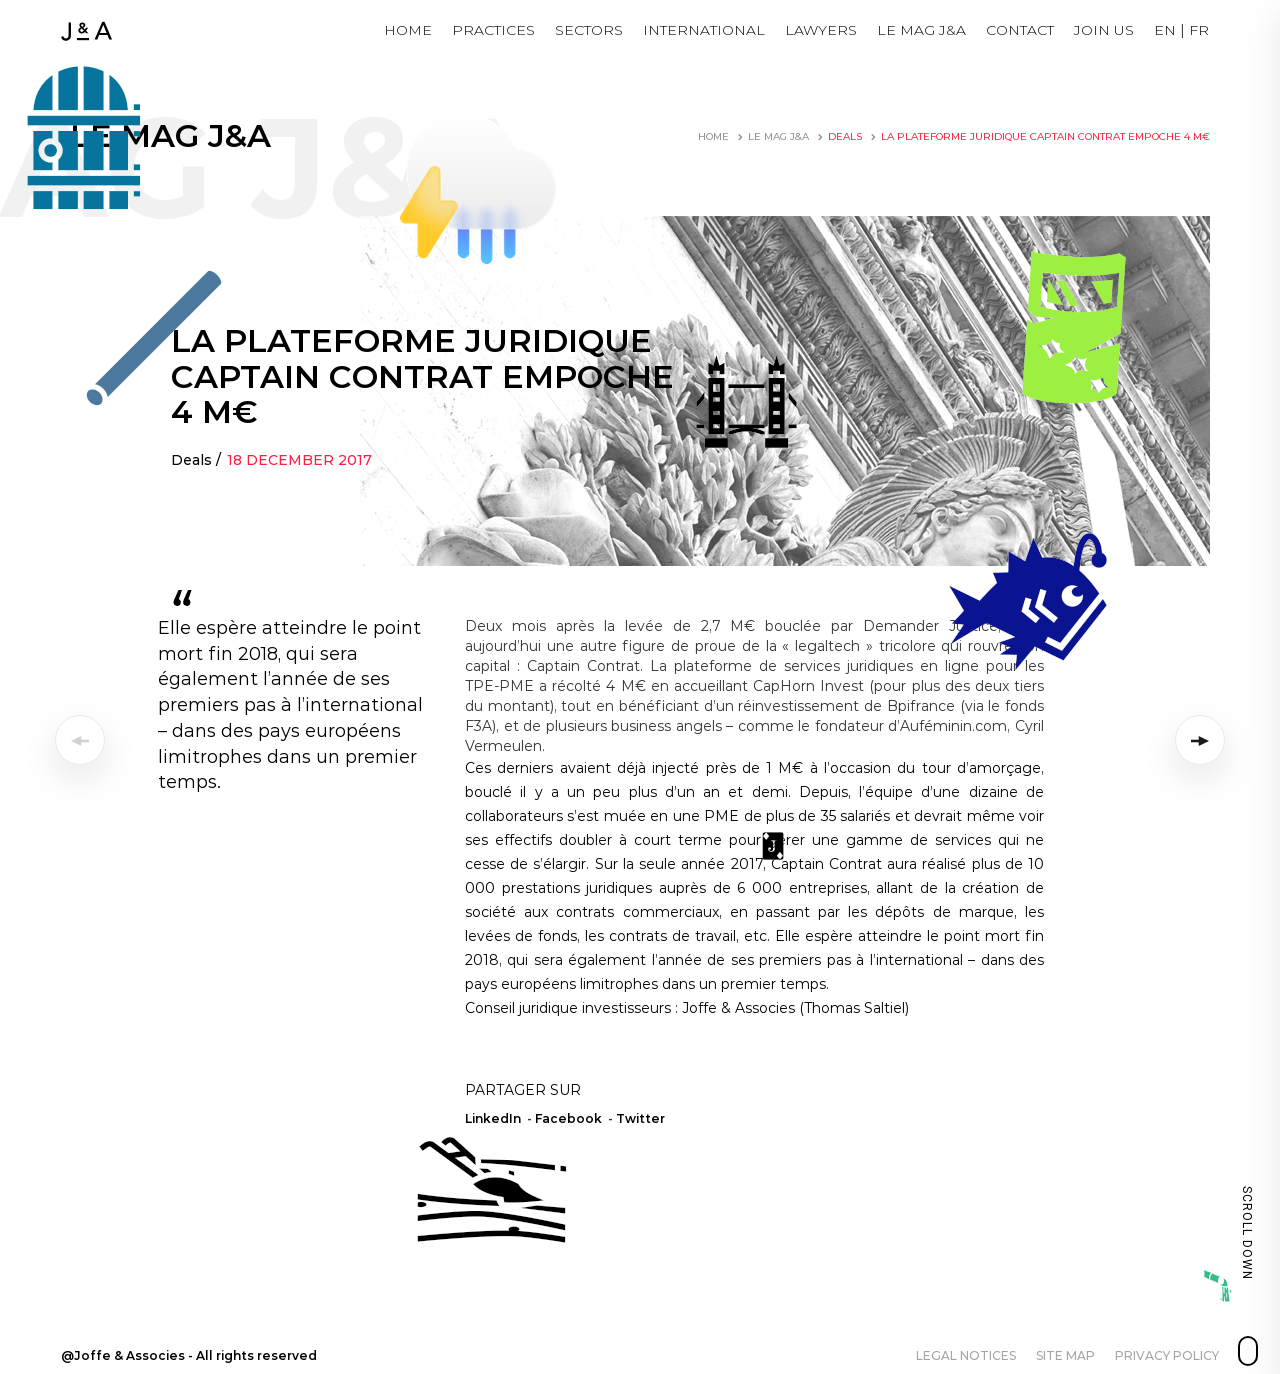  Describe the element at coordinates (1220, 1285) in the screenshot. I see `zen garden or relaxation feature` at that location.